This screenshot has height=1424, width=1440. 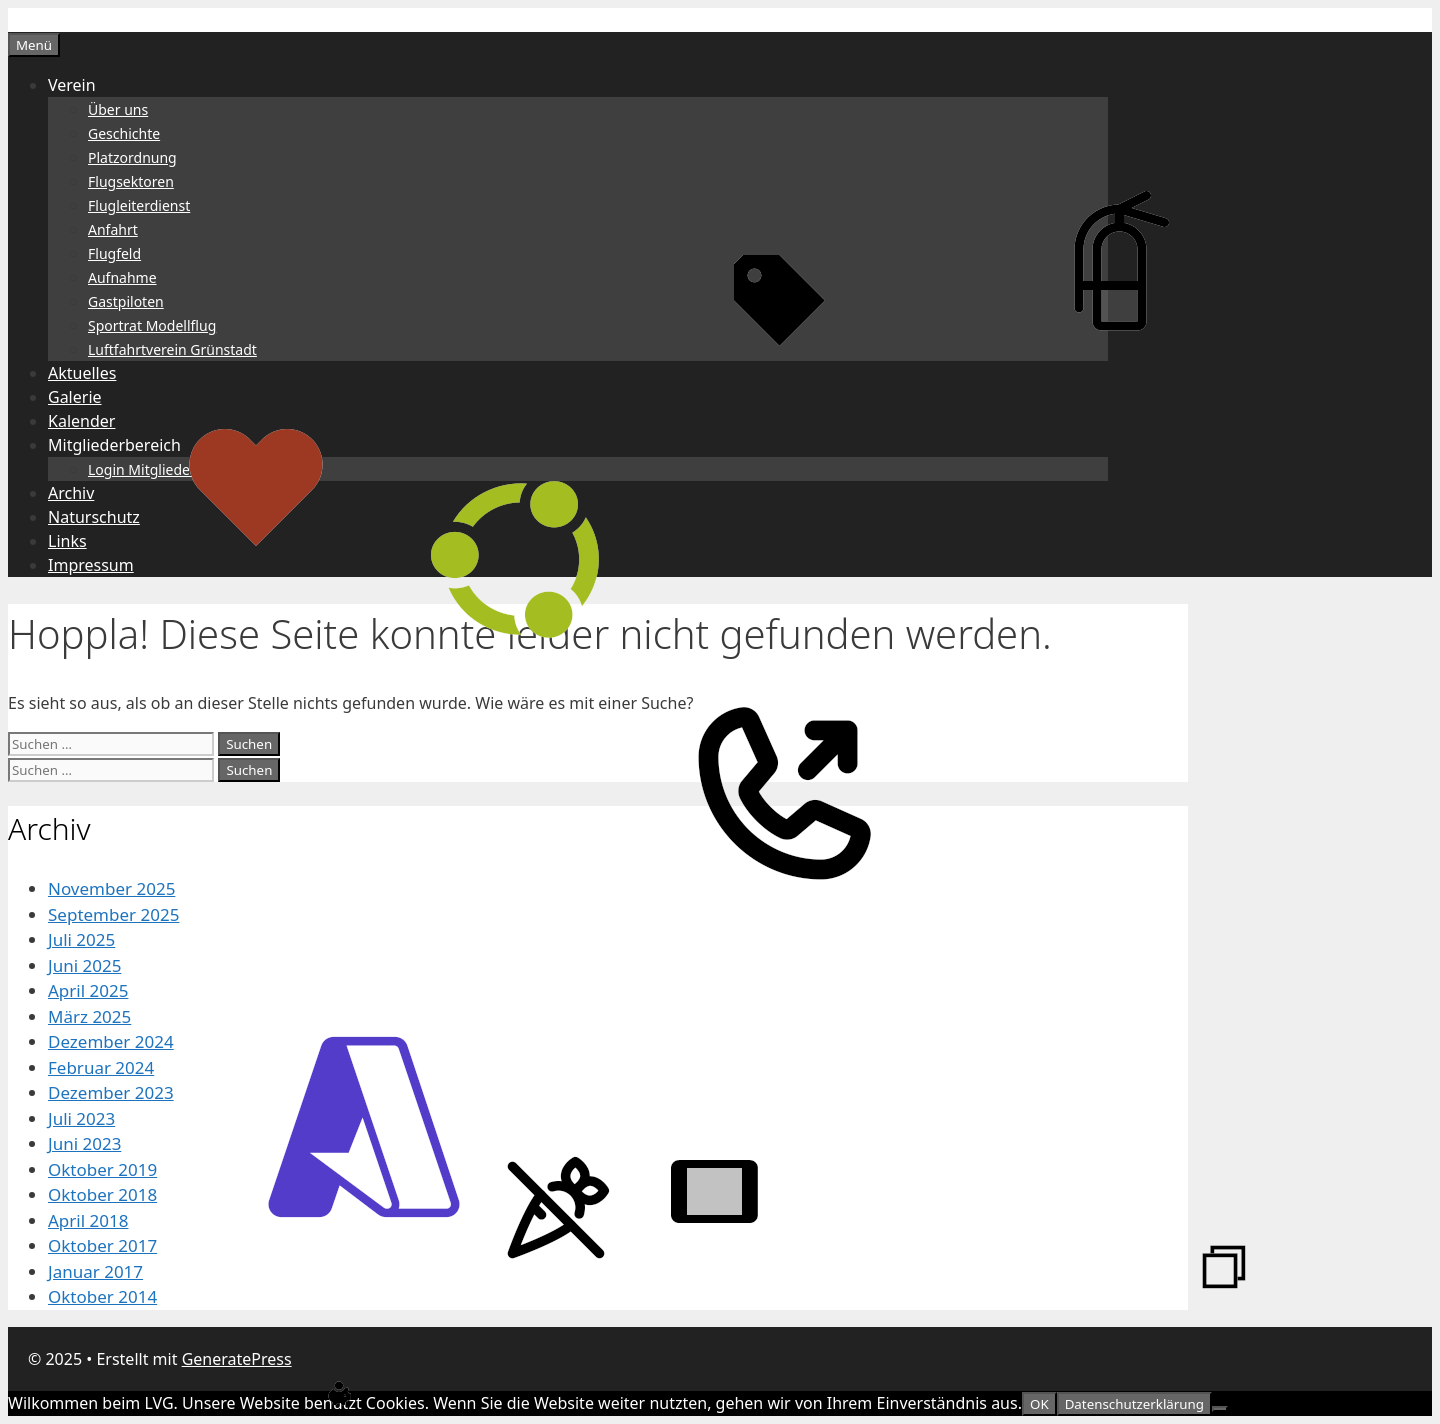 What do you see at coordinates (714, 1191) in the screenshot?
I see `switch to tablet view or layout` at bounding box center [714, 1191].